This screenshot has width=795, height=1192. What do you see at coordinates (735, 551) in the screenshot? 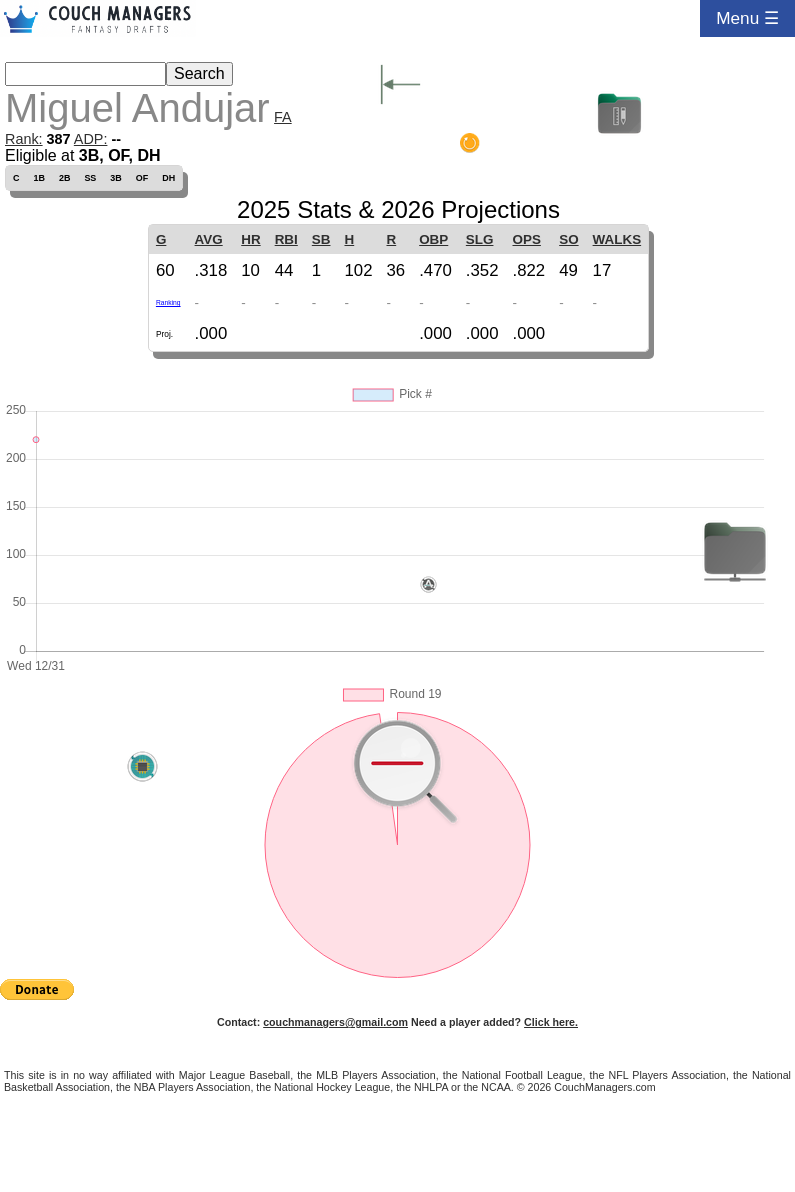
I see `access a remote or network folder` at bounding box center [735, 551].